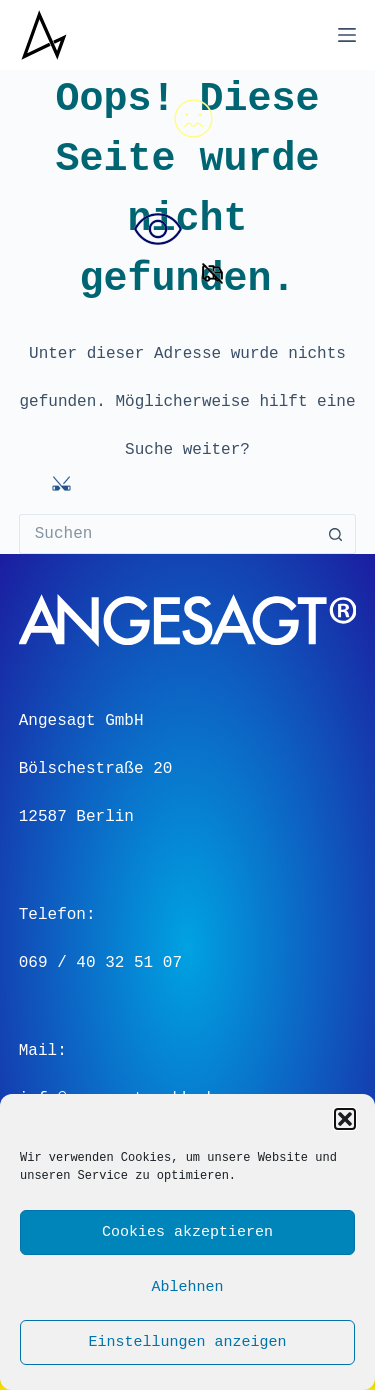 The image size is (375, 1390). I want to click on view or preview content, so click(158, 229).